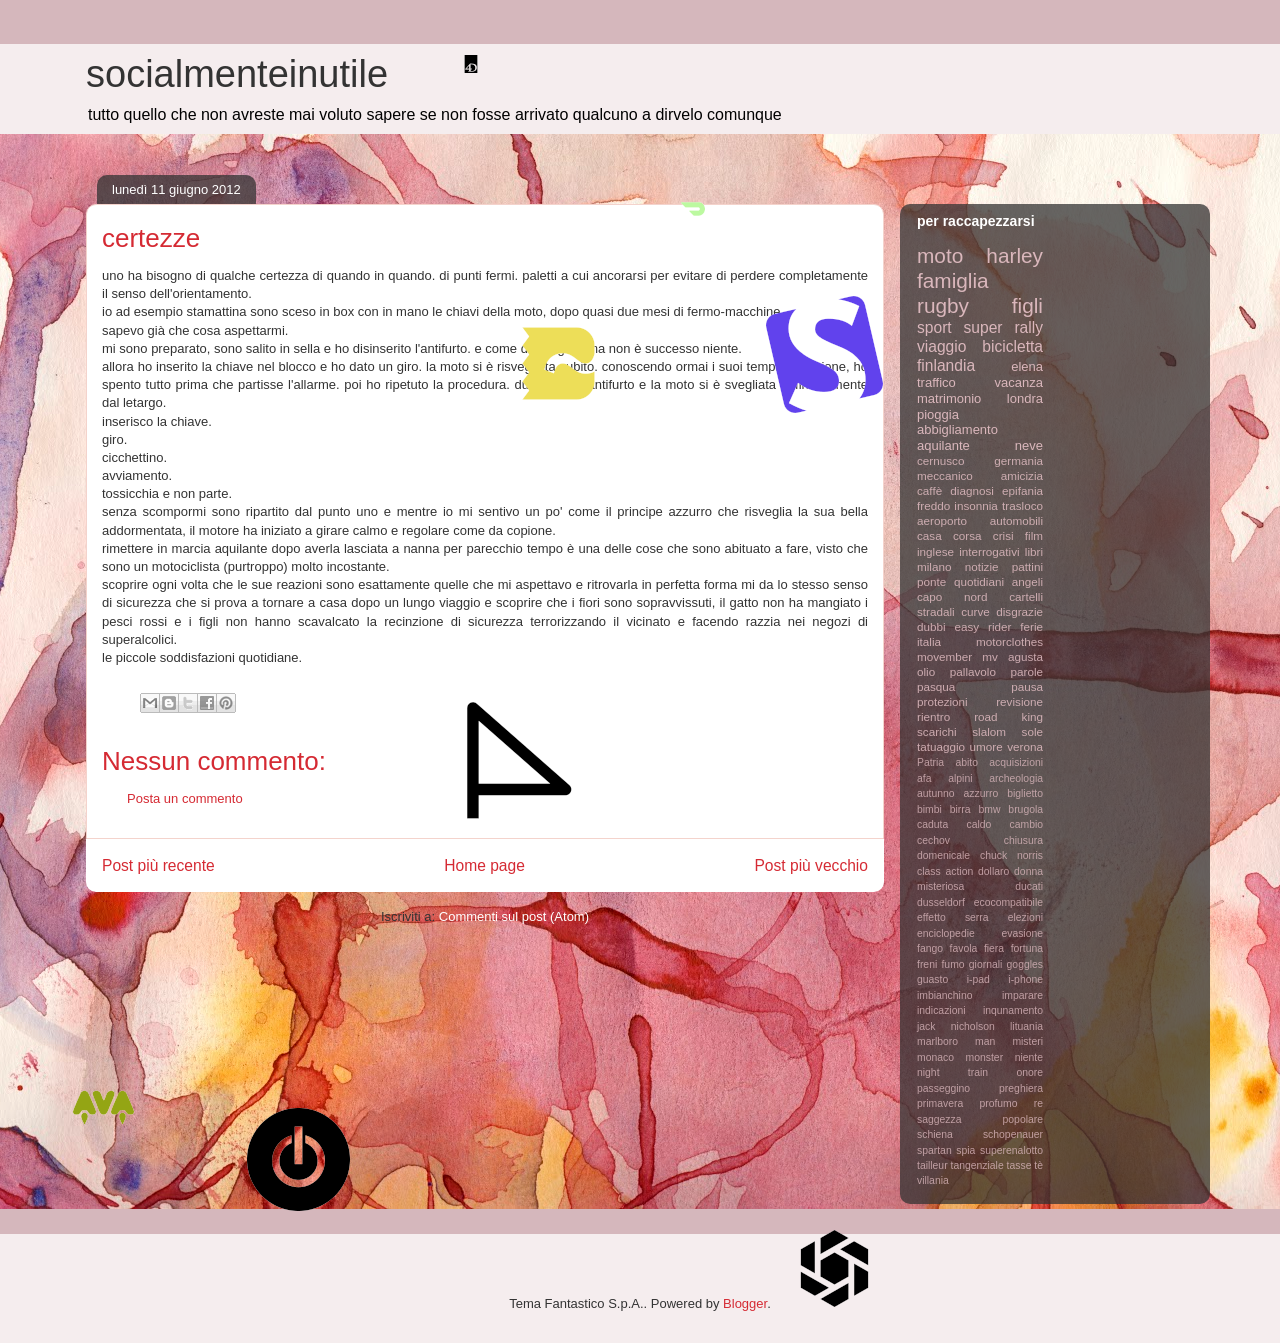  What do you see at coordinates (471, 64) in the screenshot?
I see `4D software logo` at bounding box center [471, 64].